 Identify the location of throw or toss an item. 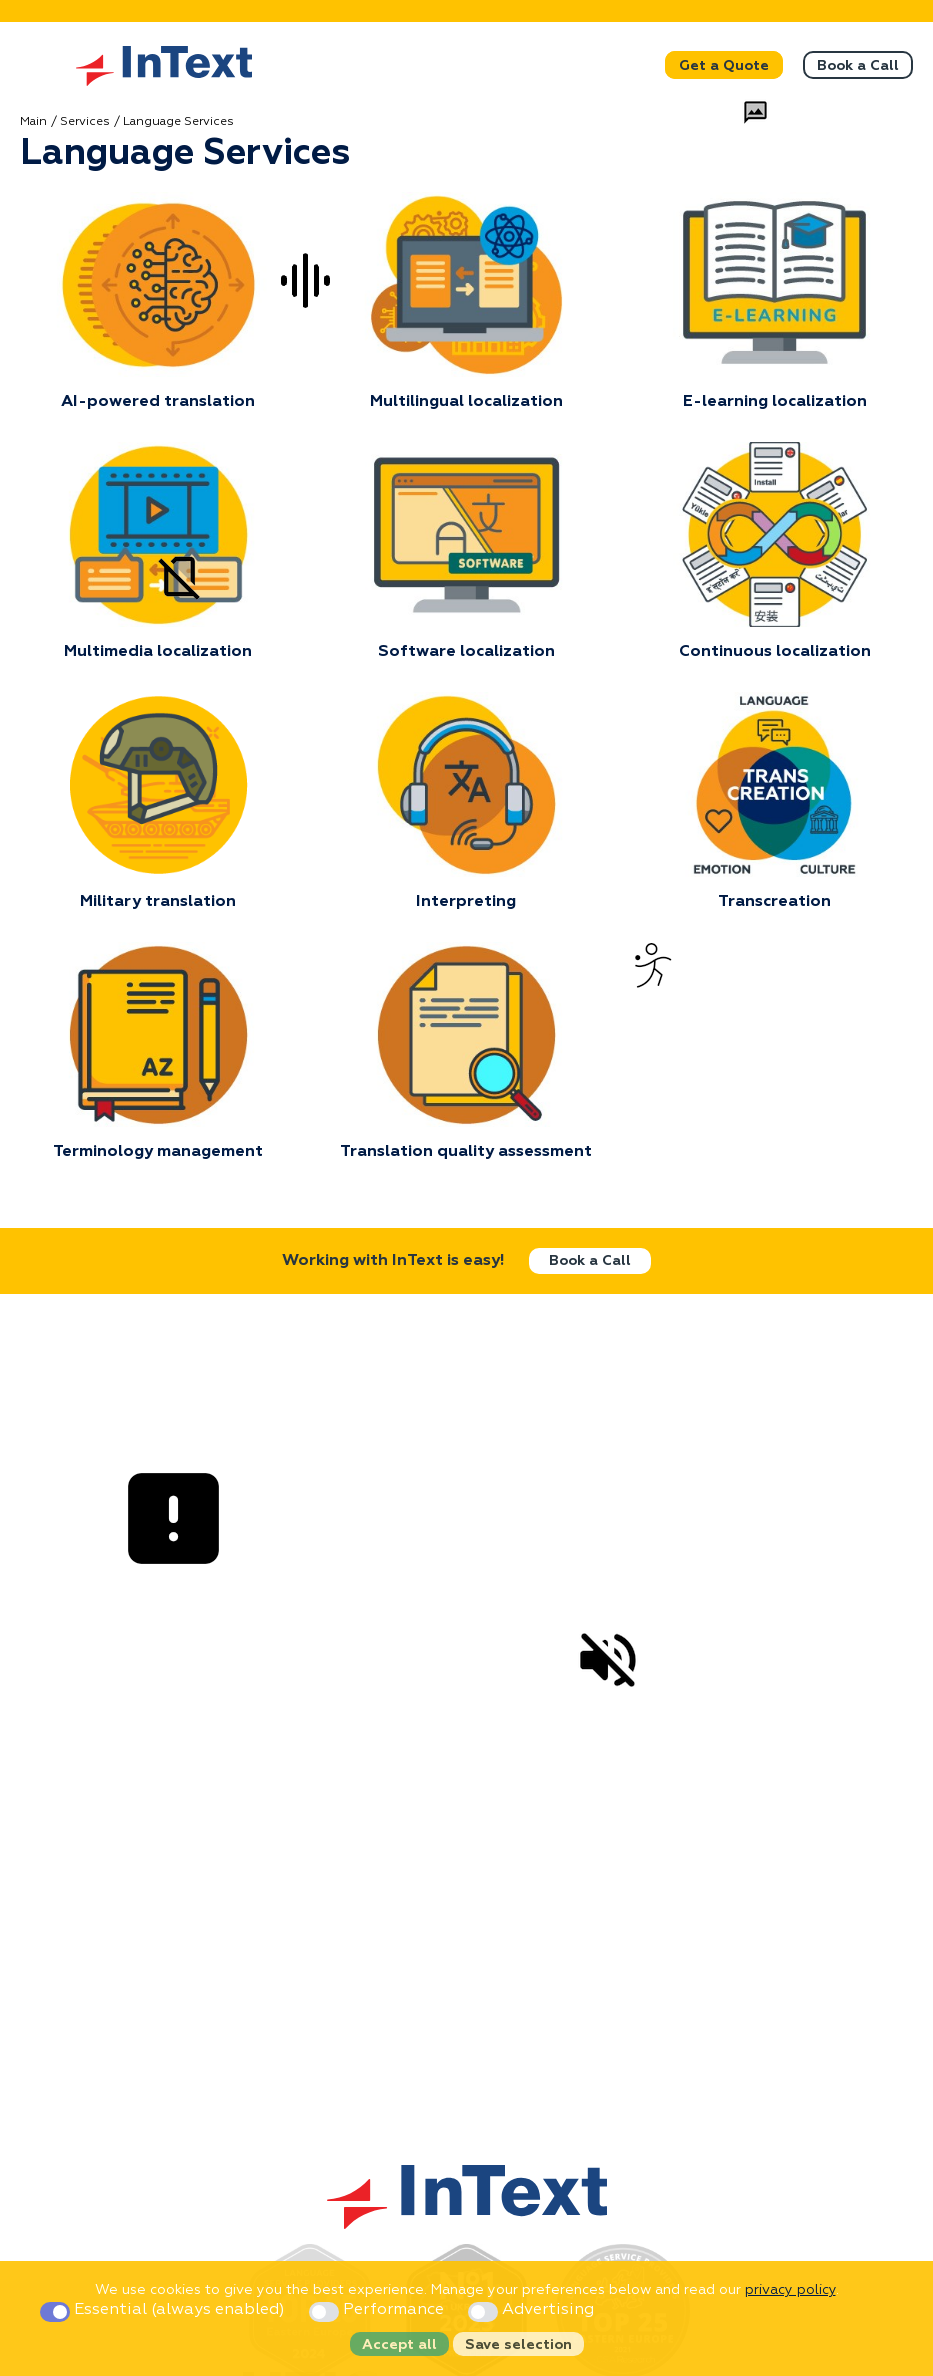
(651, 964).